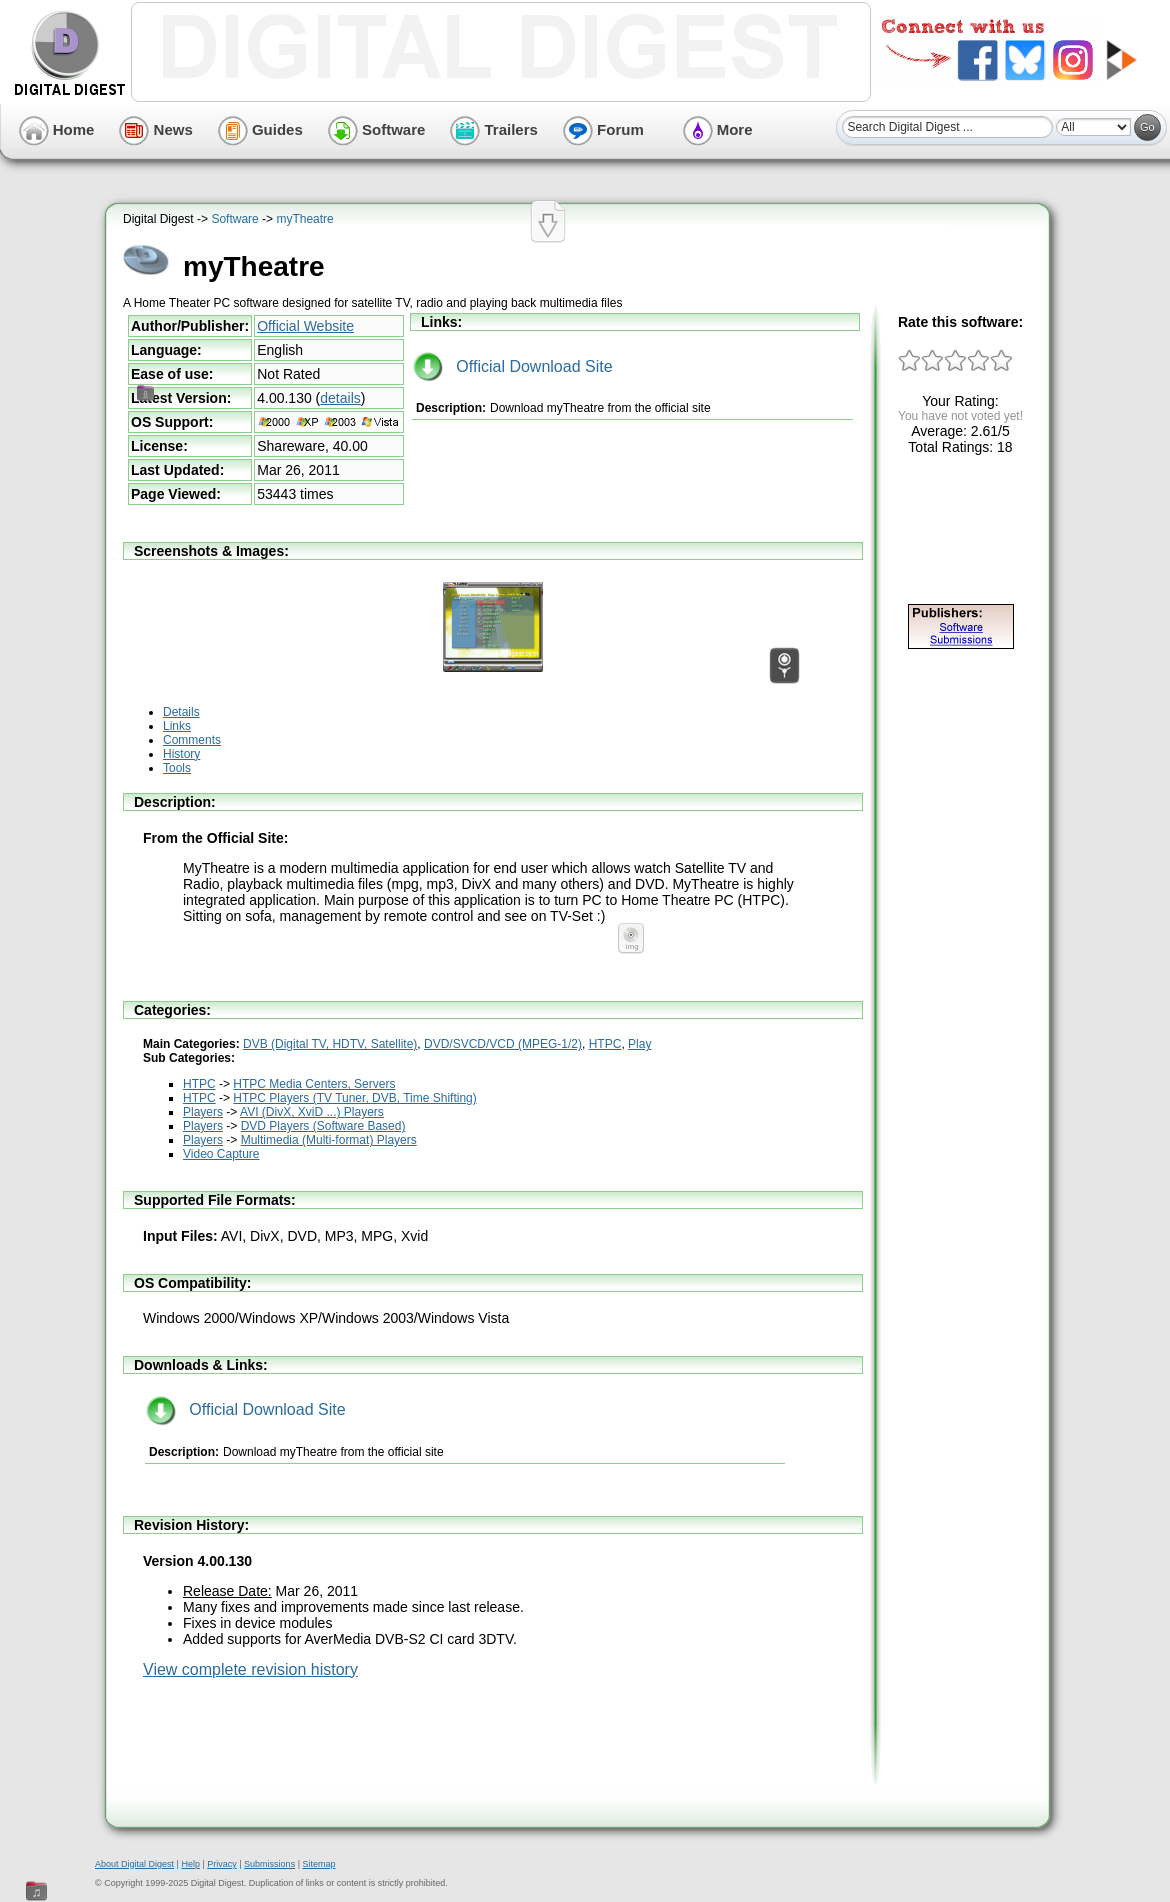 The image size is (1170, 1902). What do you see at coordinates (548, 221) in the screenshot?
I see `install a file or software package` at bounding box center [548, 221].